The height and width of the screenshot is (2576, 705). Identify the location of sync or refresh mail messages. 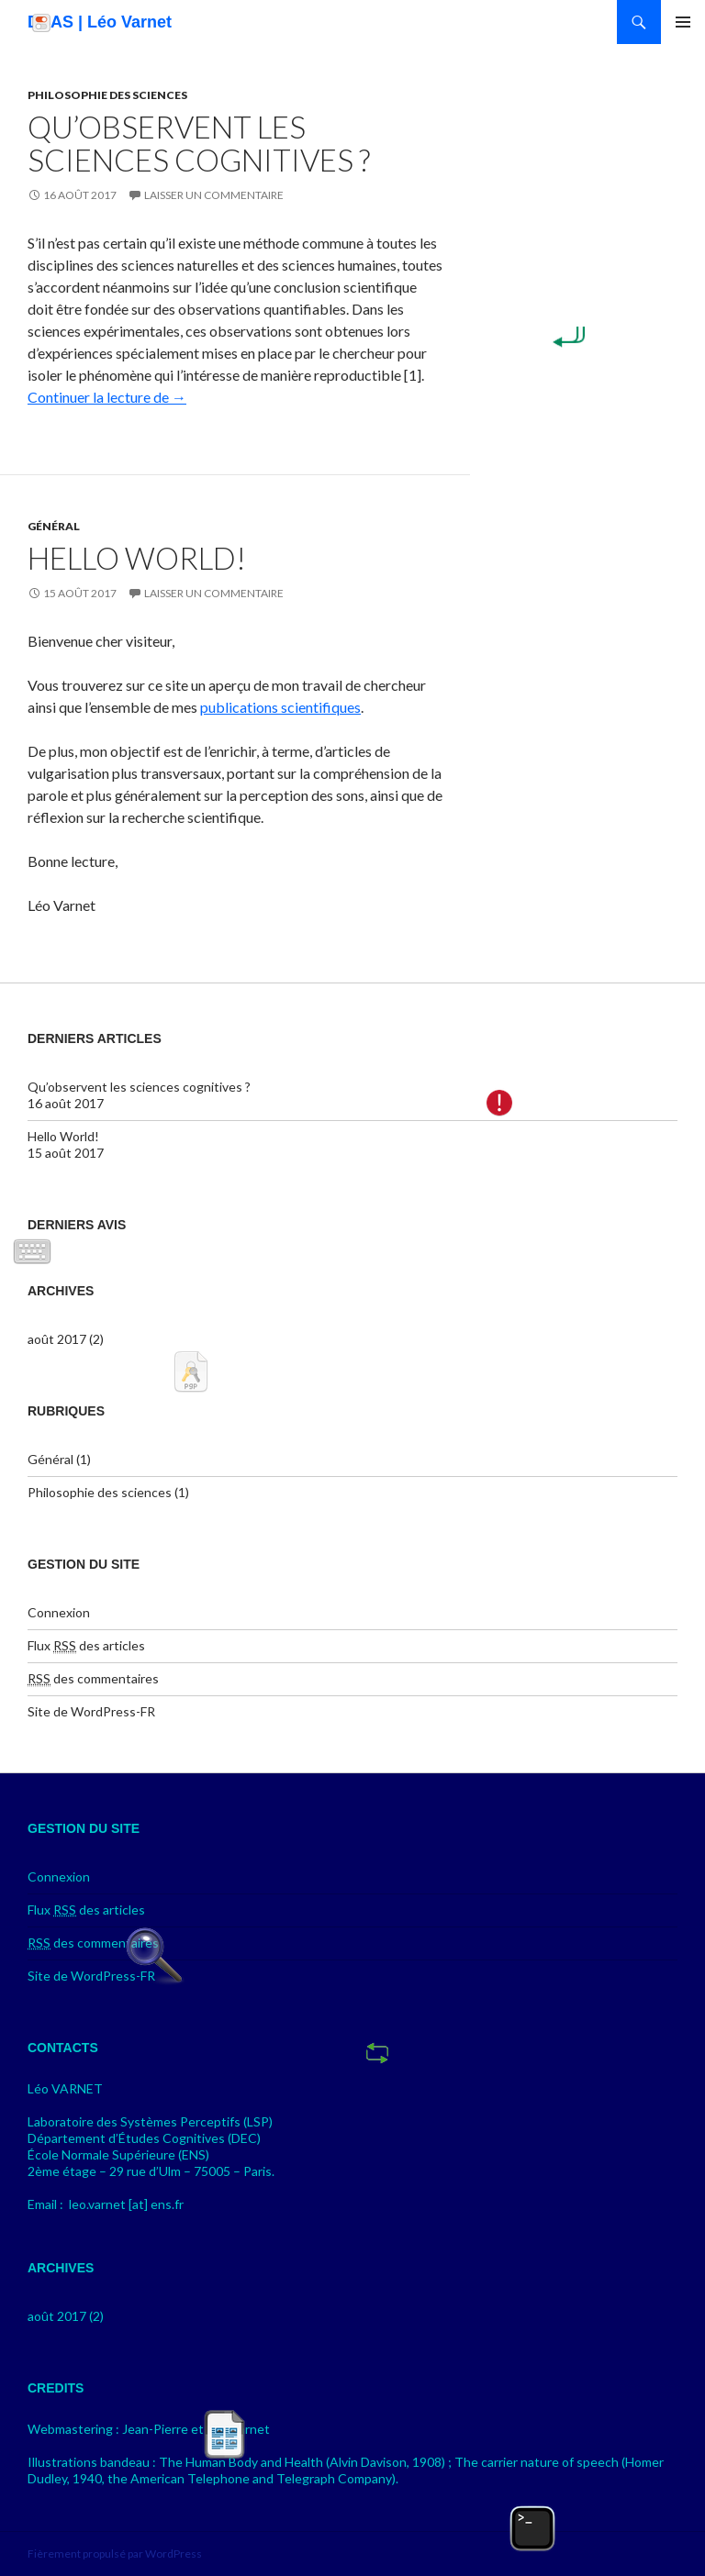
(377, 2053).